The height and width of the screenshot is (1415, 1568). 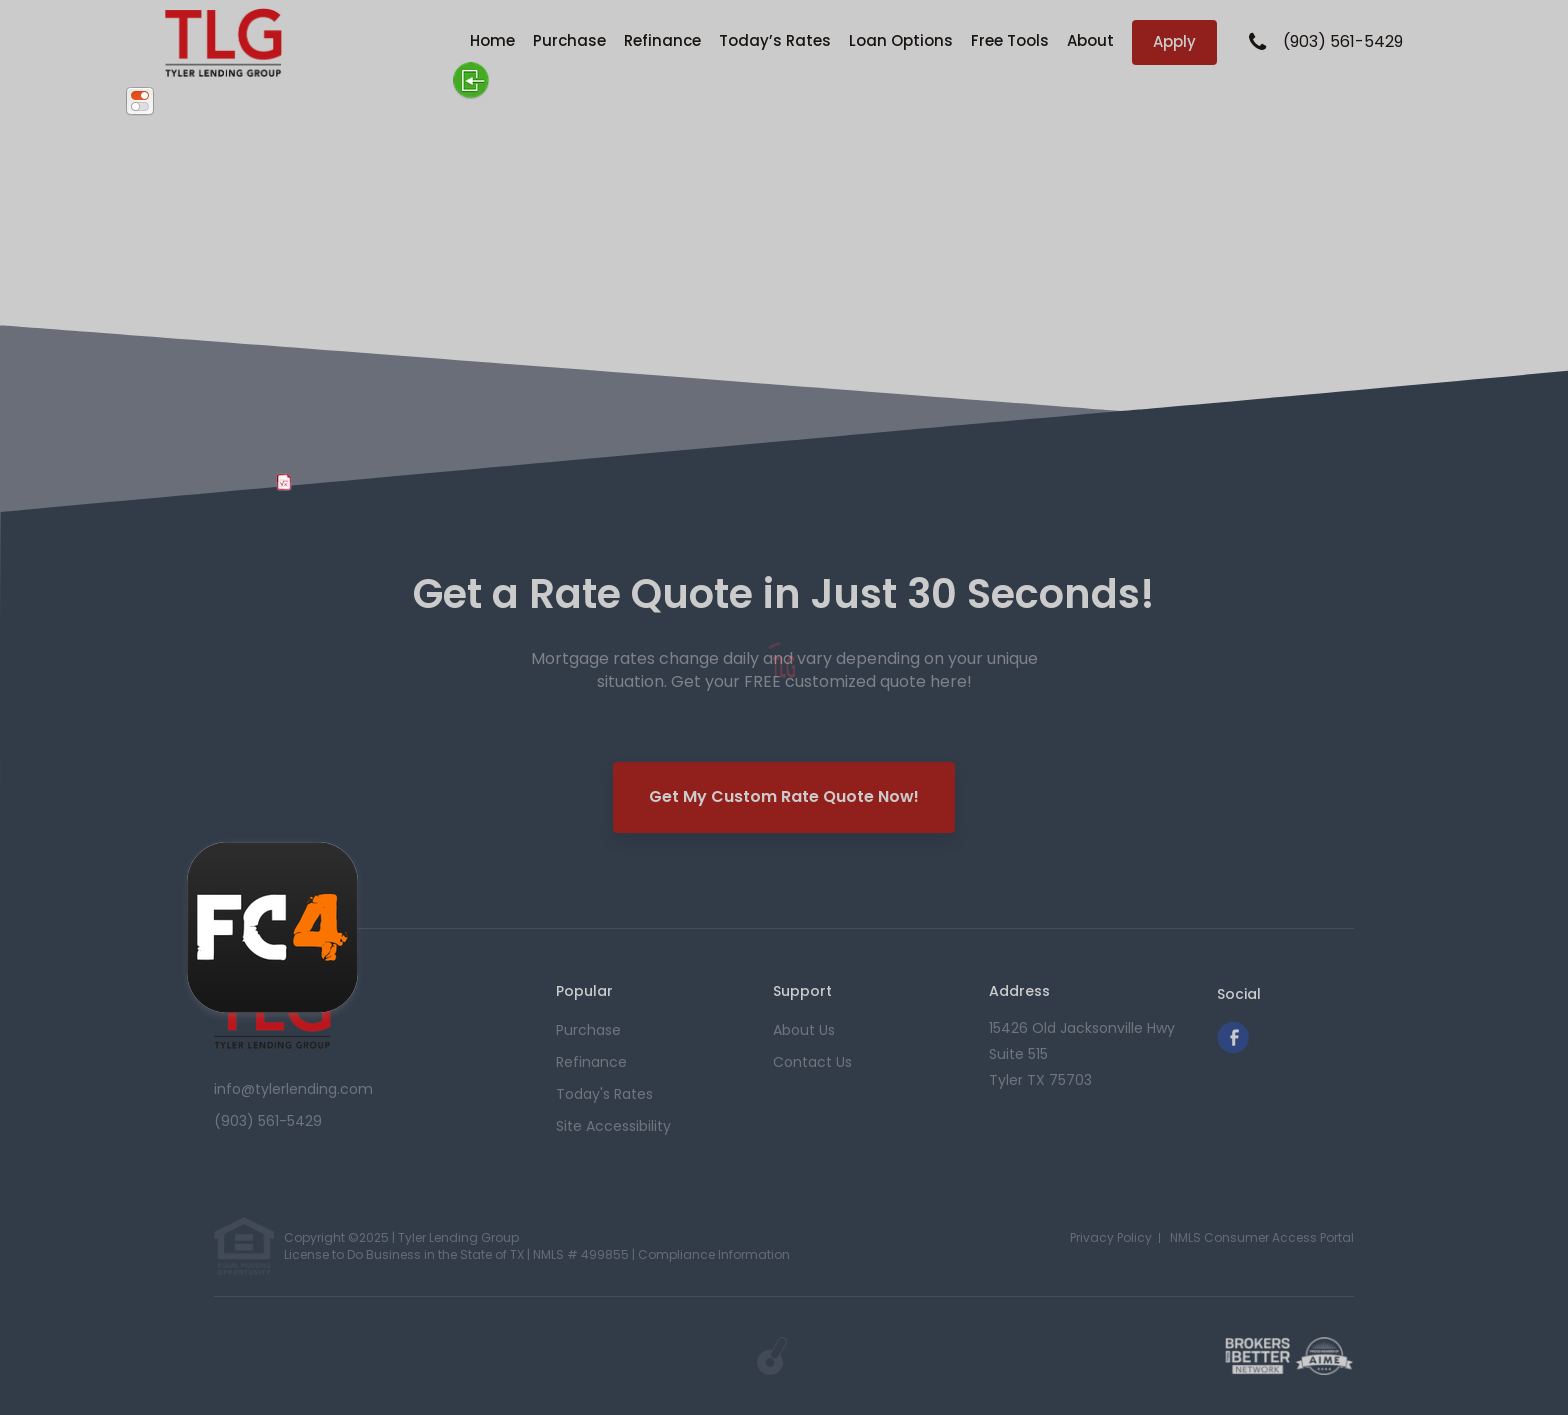 What do you see at coordinates (140, 101) in the screenshot?
I see `open gnome tweaks to customize system settings` at bounding box center [140, 101].